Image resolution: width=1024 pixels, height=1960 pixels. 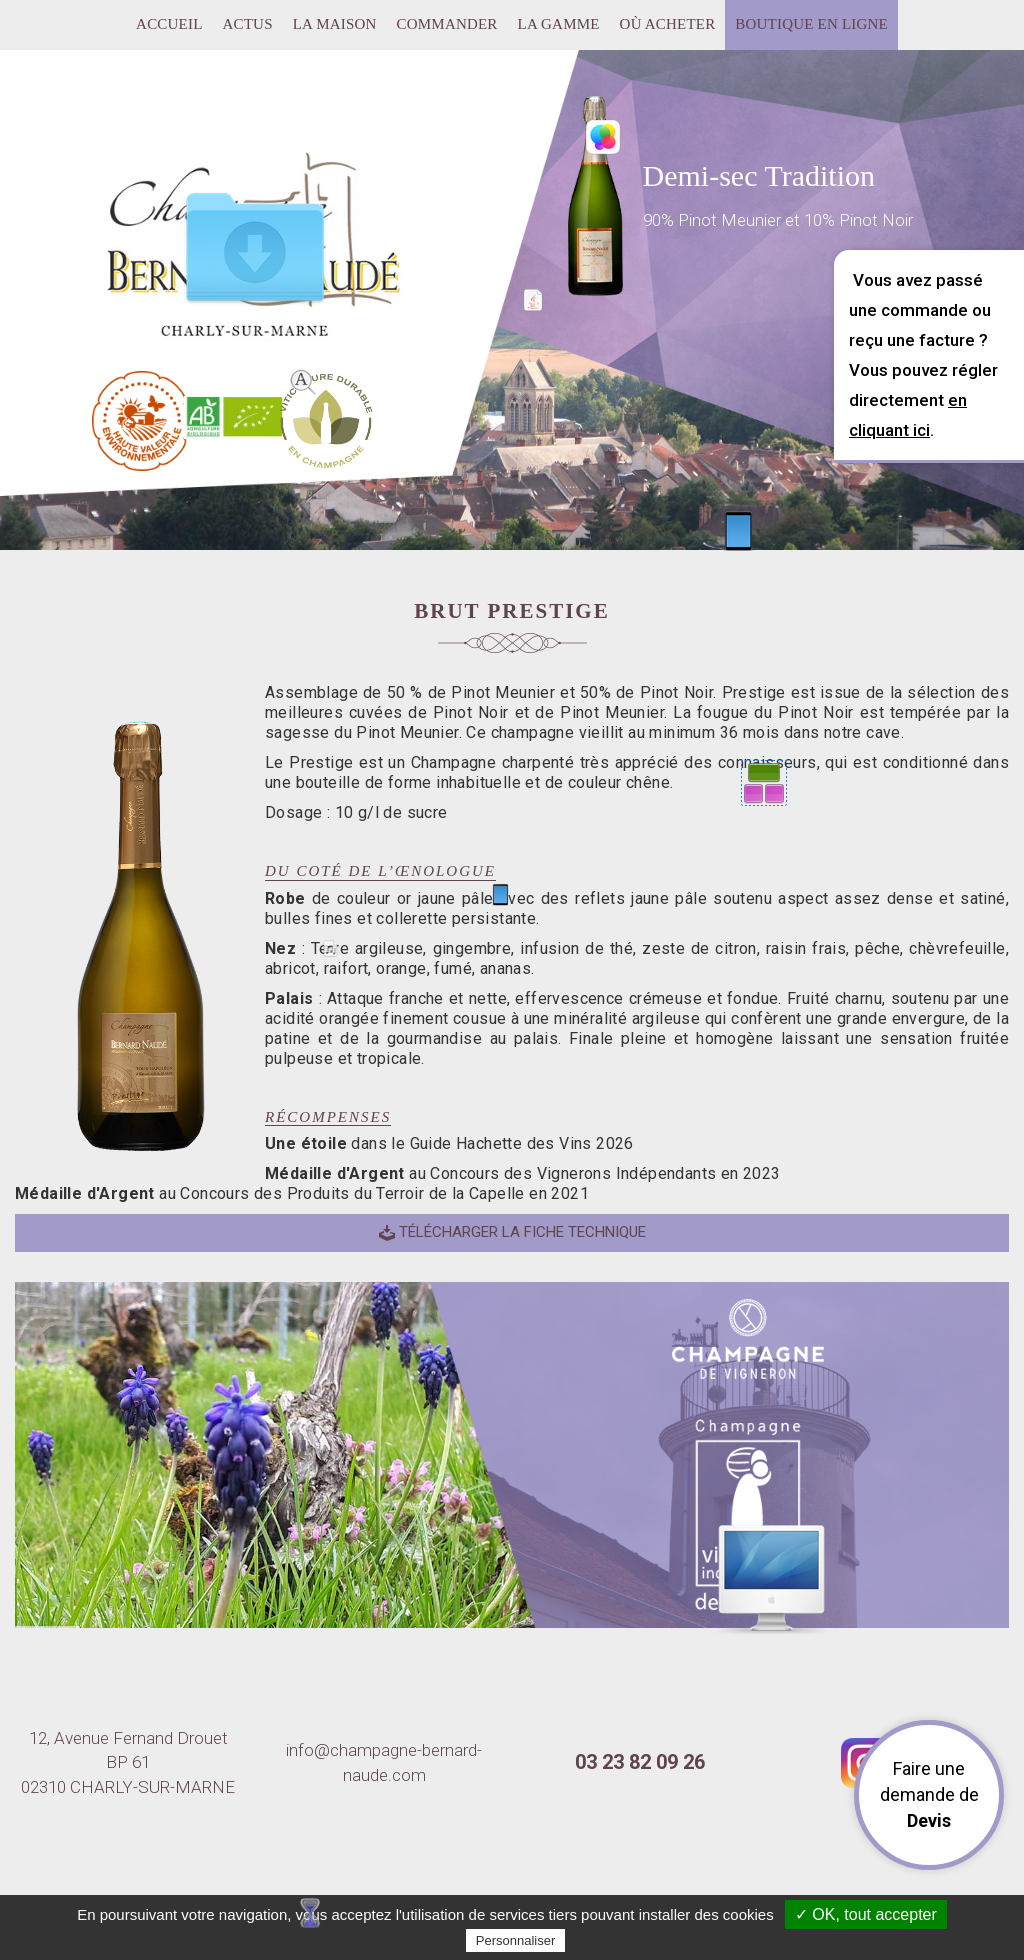 What do you see at coordinates (500, 894) in the screenshot?
I see `indicates a connected iPad with cellular capability` at bounding box center [500, 894].